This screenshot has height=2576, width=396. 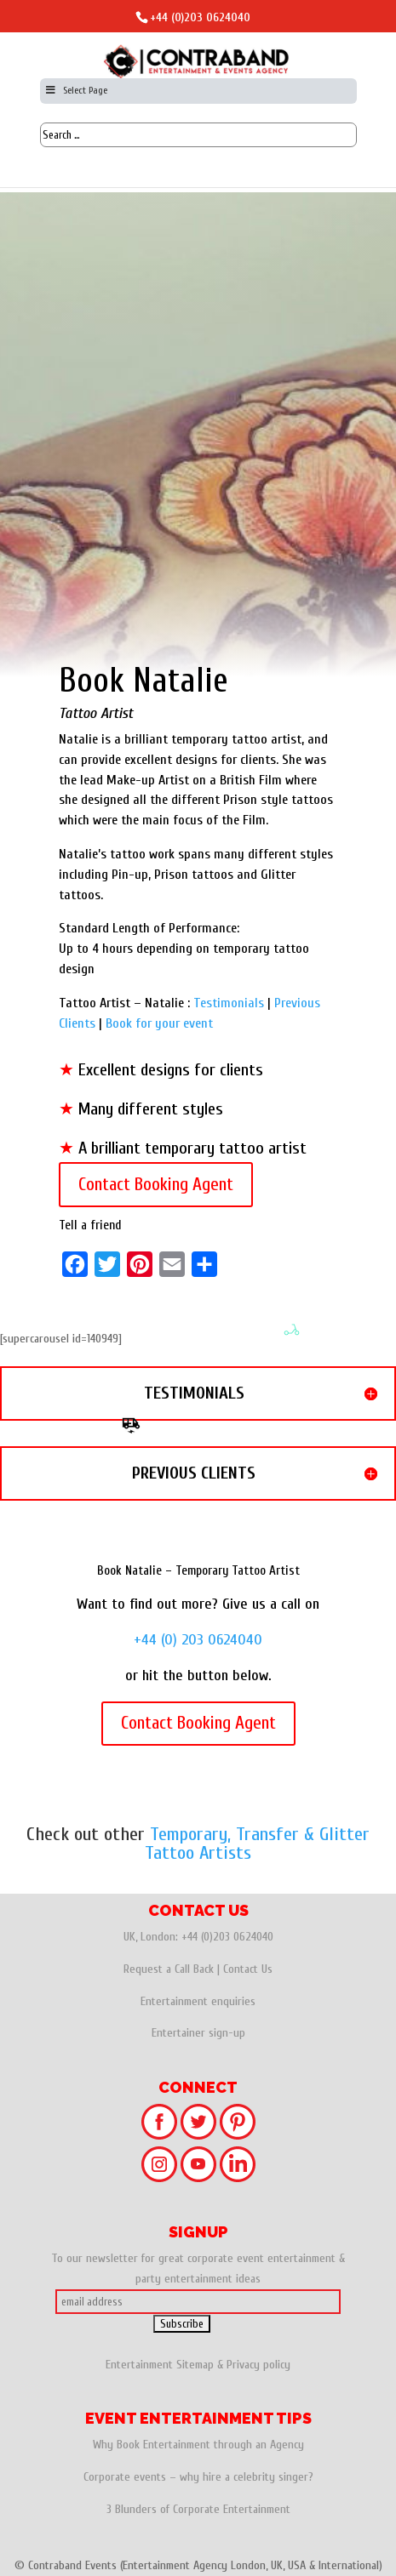 I want to click on select scooter as transportation mode, so click(x=291, y=1330).